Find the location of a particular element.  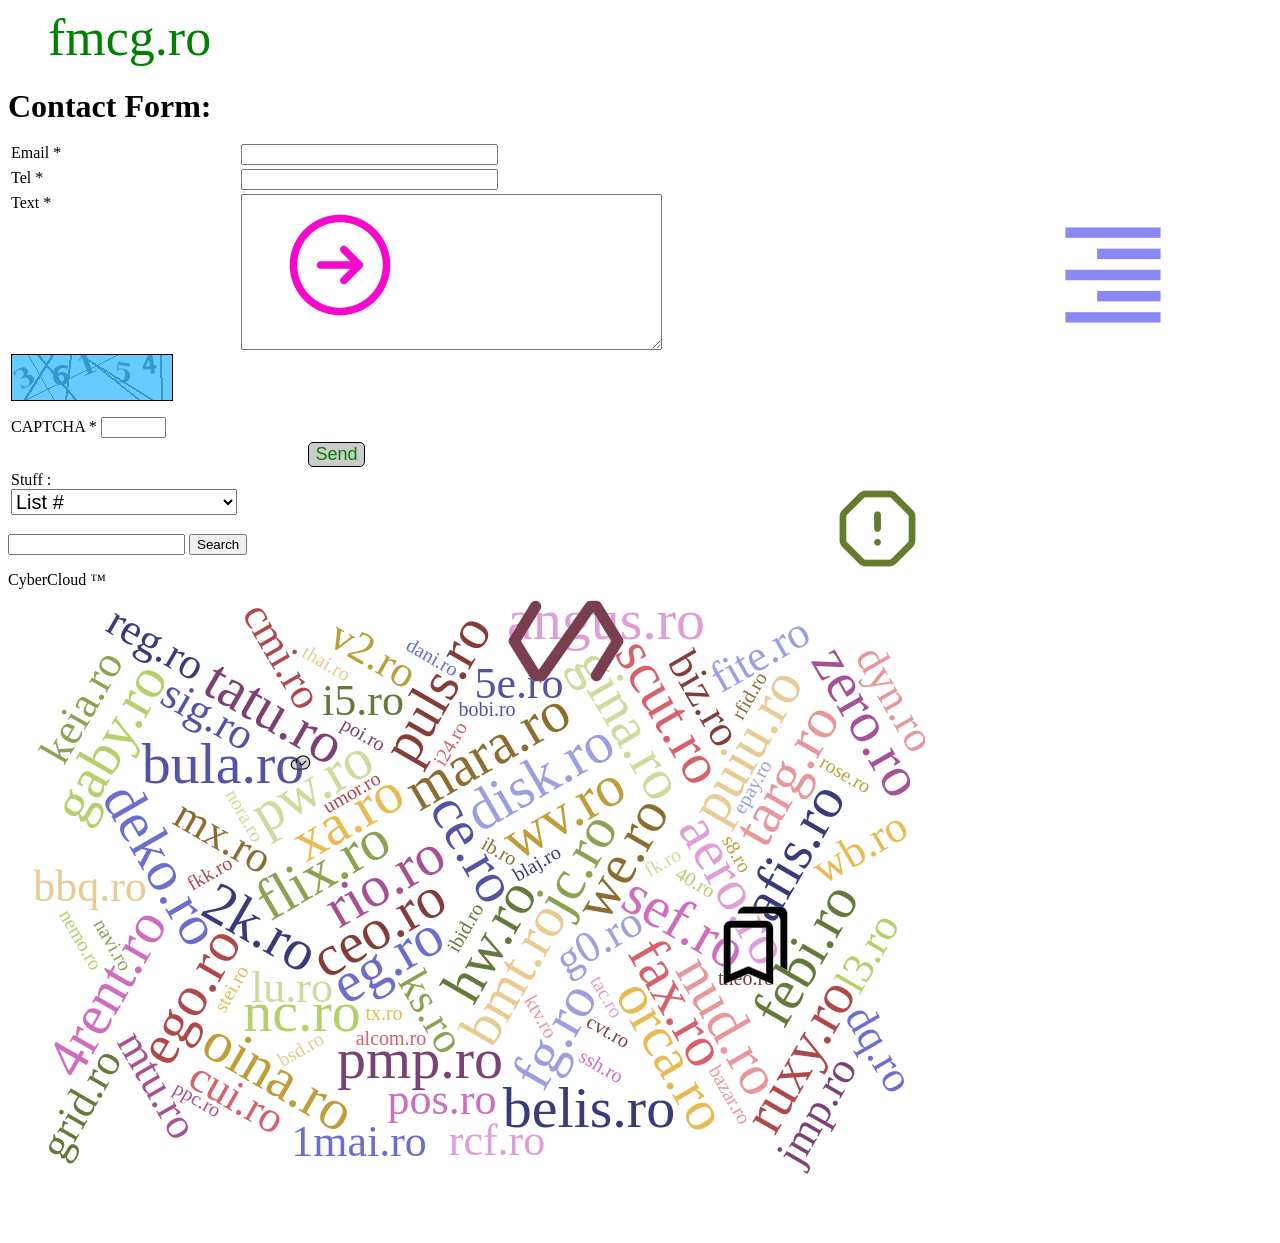

indicates a critical warning or error state is located at coordinates (877, 528).